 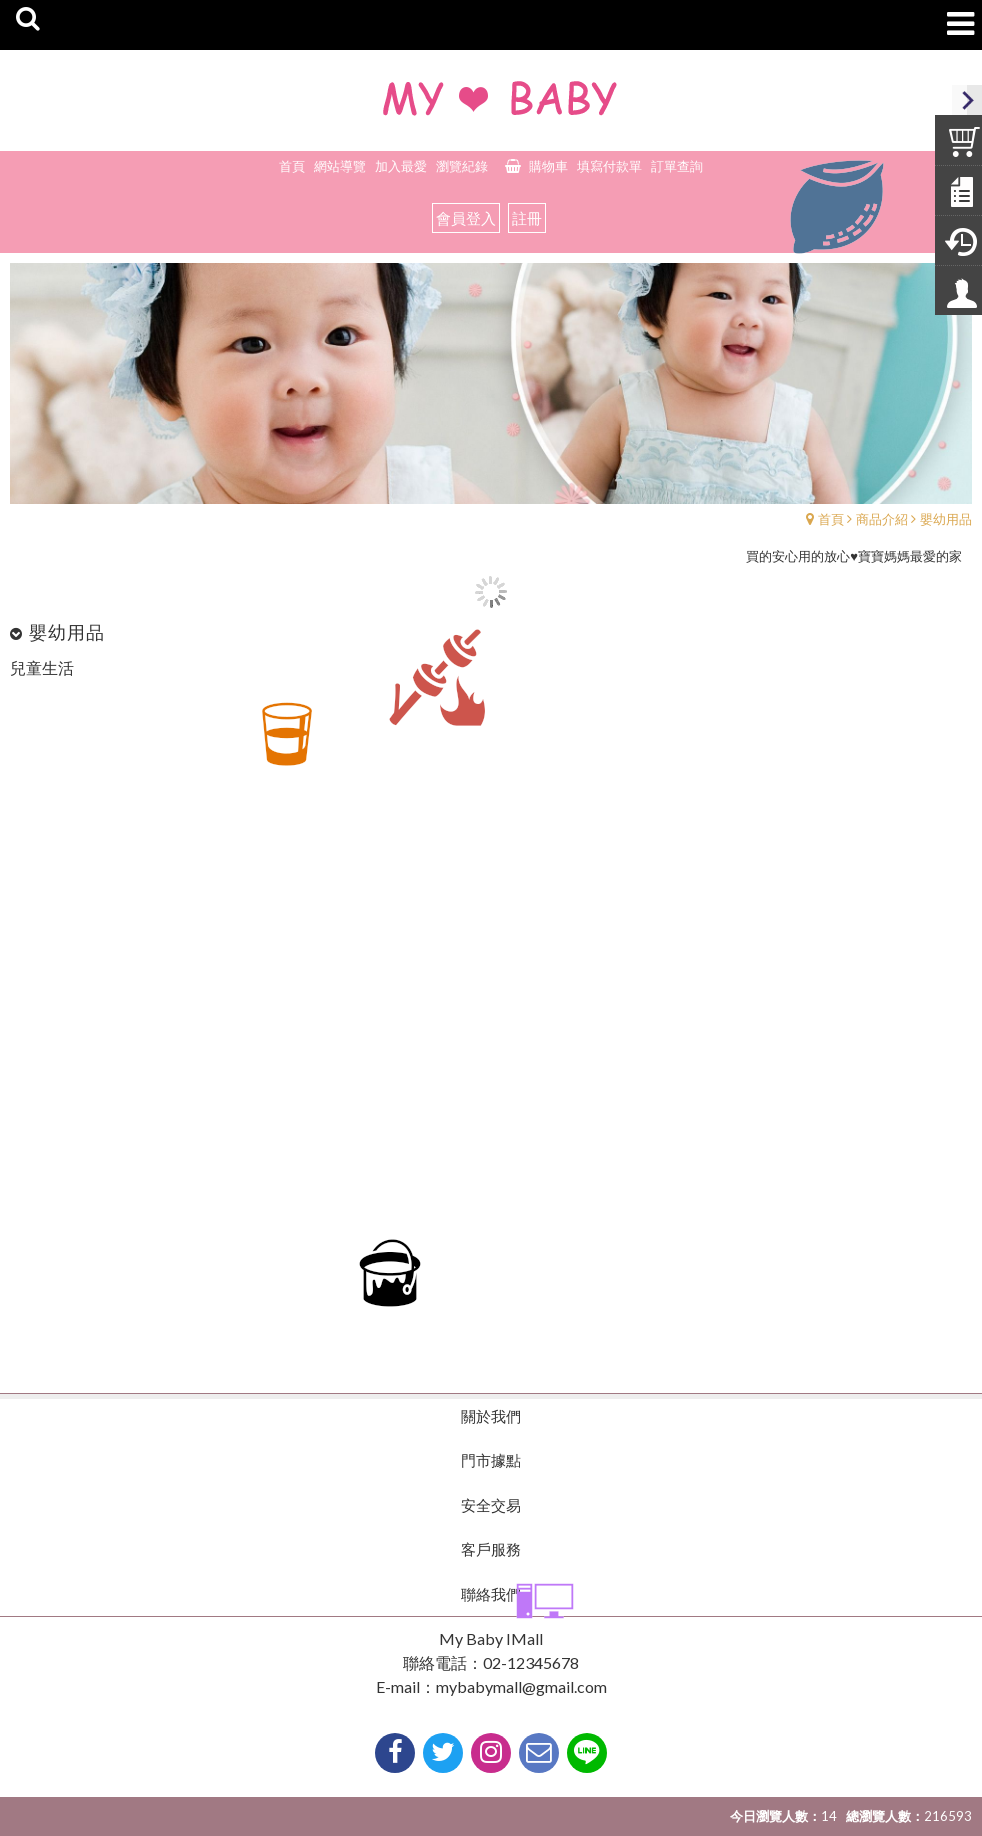 I want to click on fill an area with color, so click(x=390, y=1273).